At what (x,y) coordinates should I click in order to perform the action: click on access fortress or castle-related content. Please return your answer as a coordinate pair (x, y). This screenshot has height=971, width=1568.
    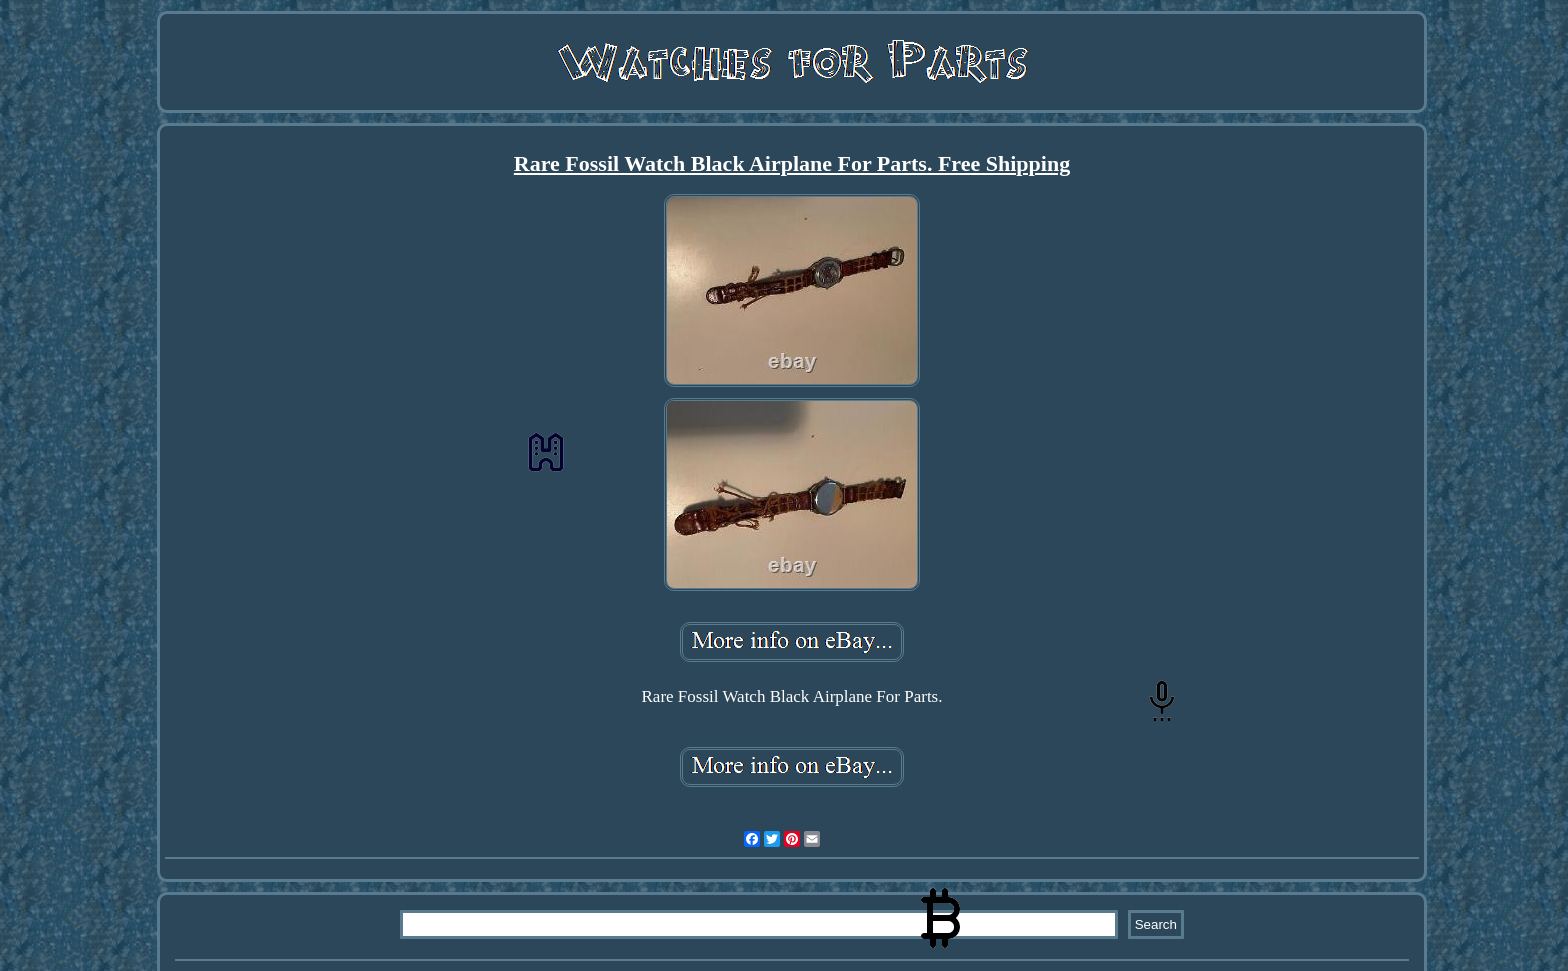
    Looking at the image, I should click on (546, 452).